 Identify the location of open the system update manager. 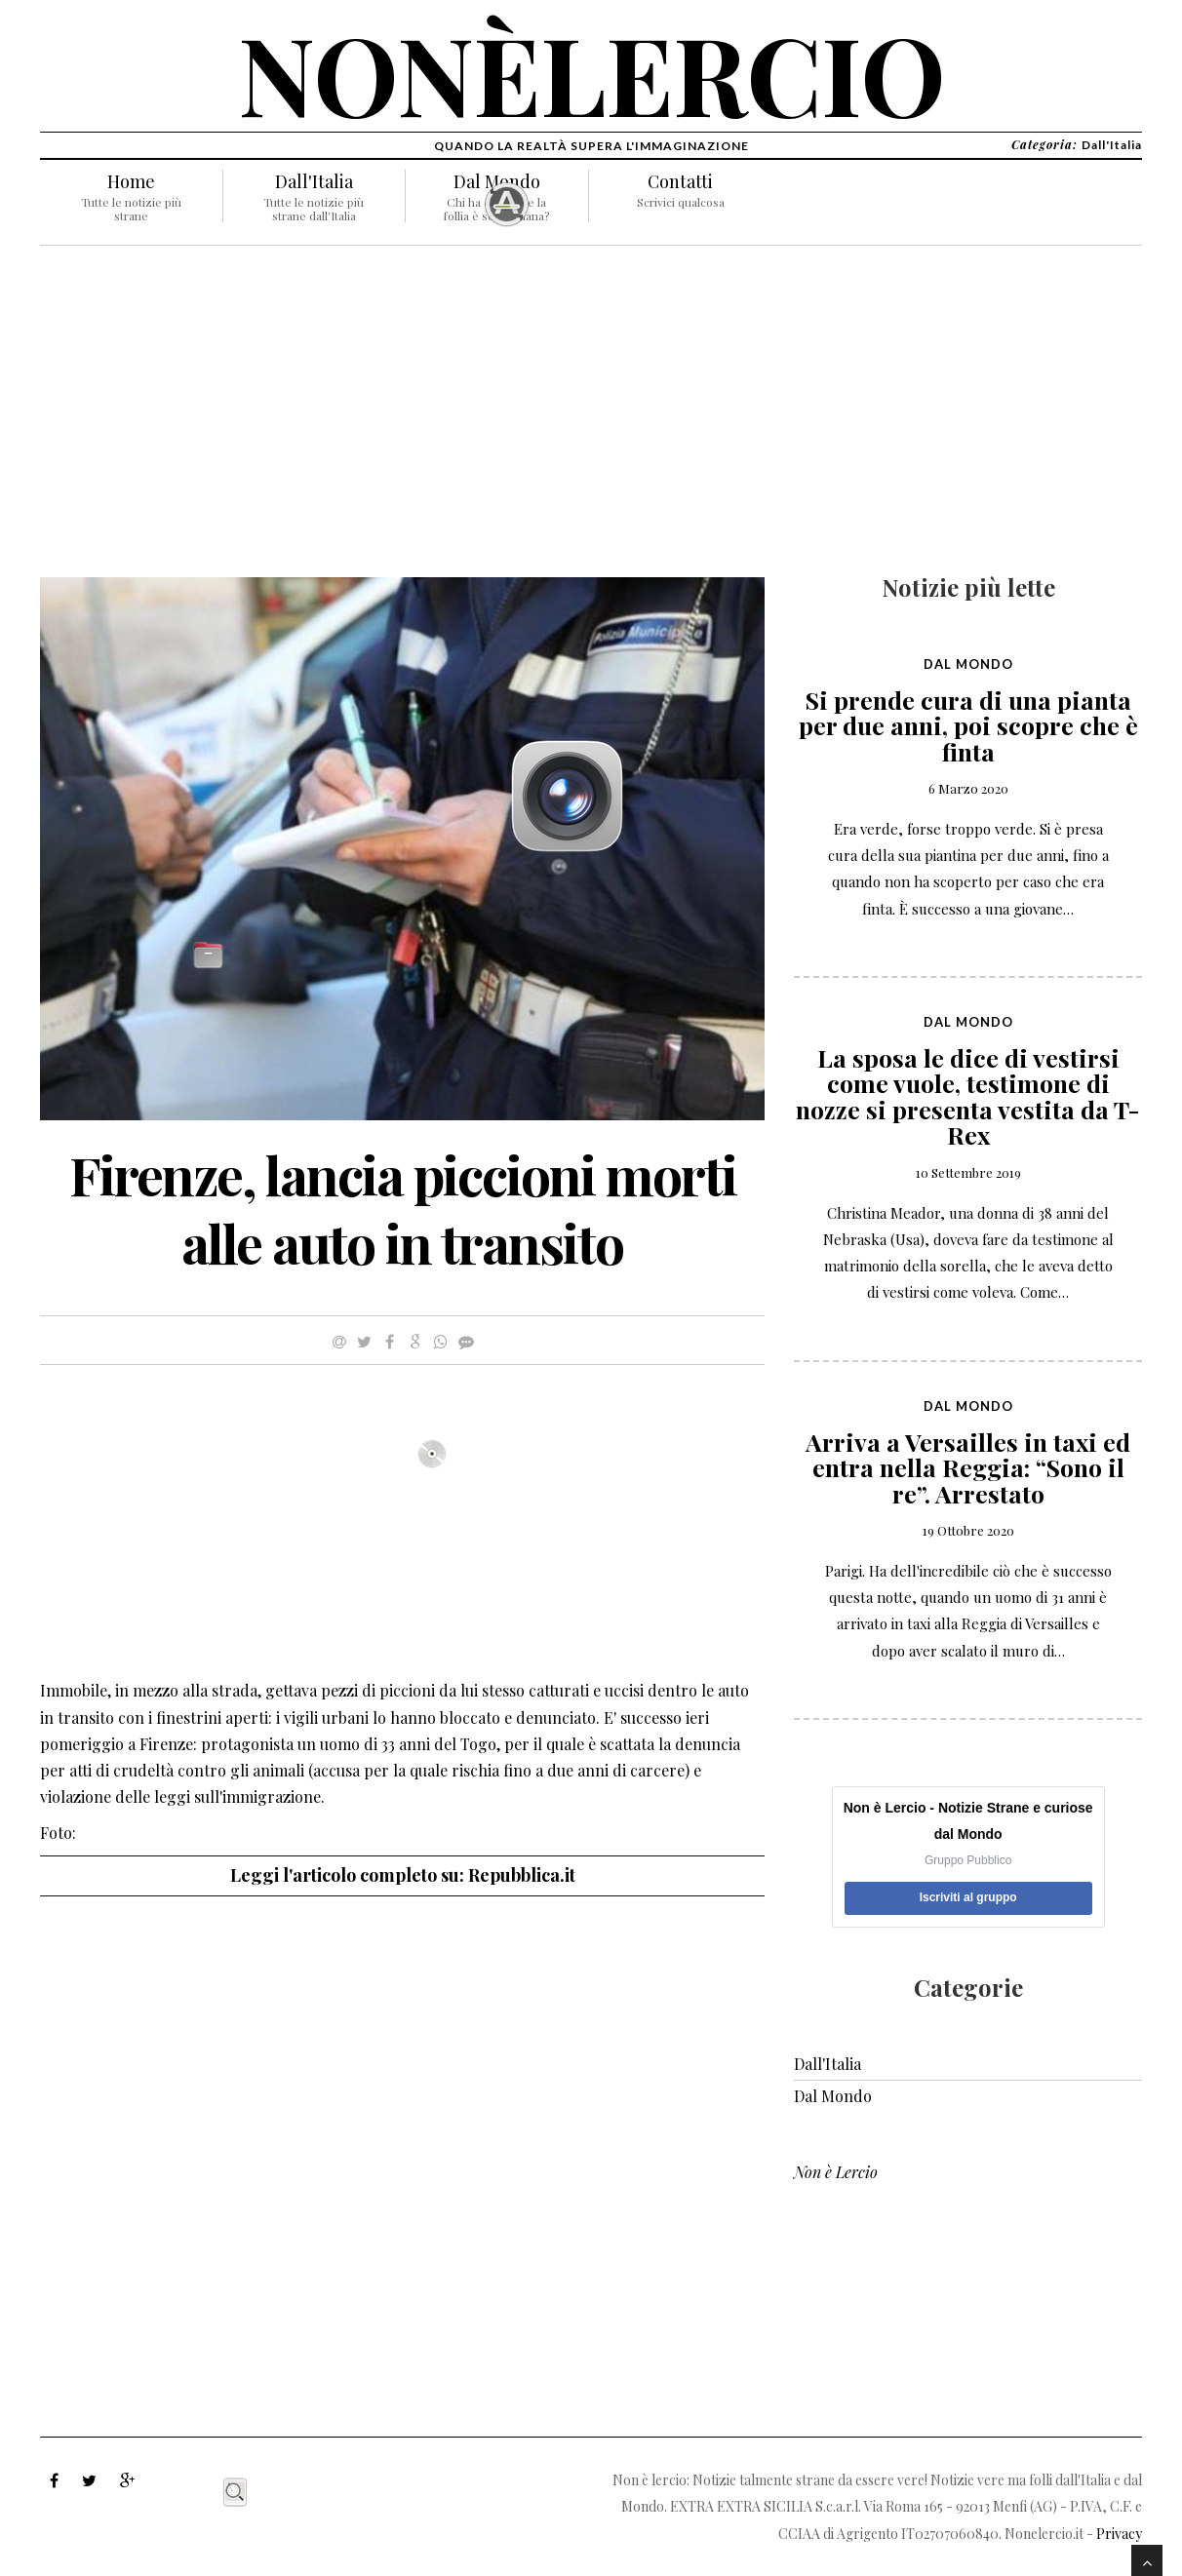
(506, 204).